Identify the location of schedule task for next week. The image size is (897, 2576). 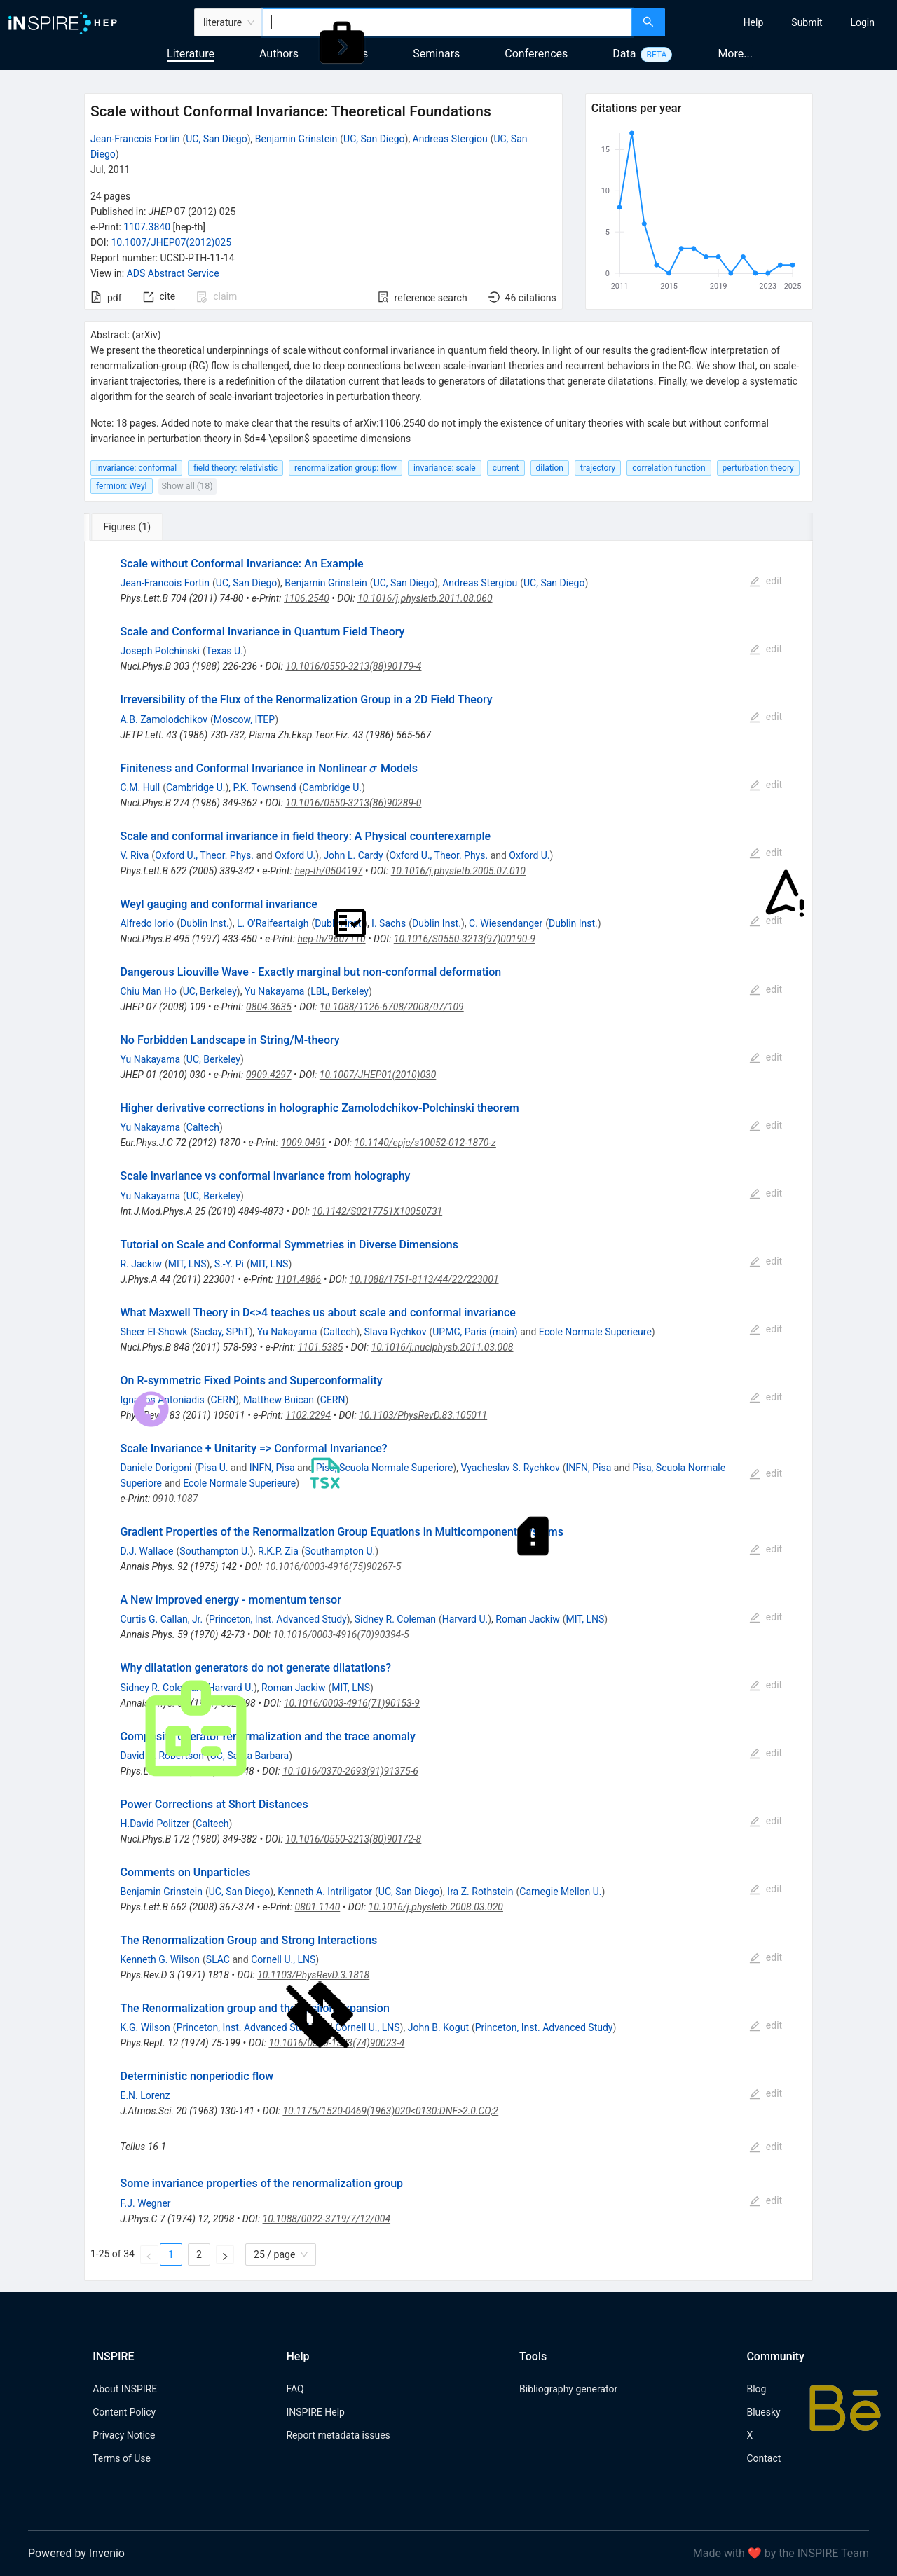
(342, 41).